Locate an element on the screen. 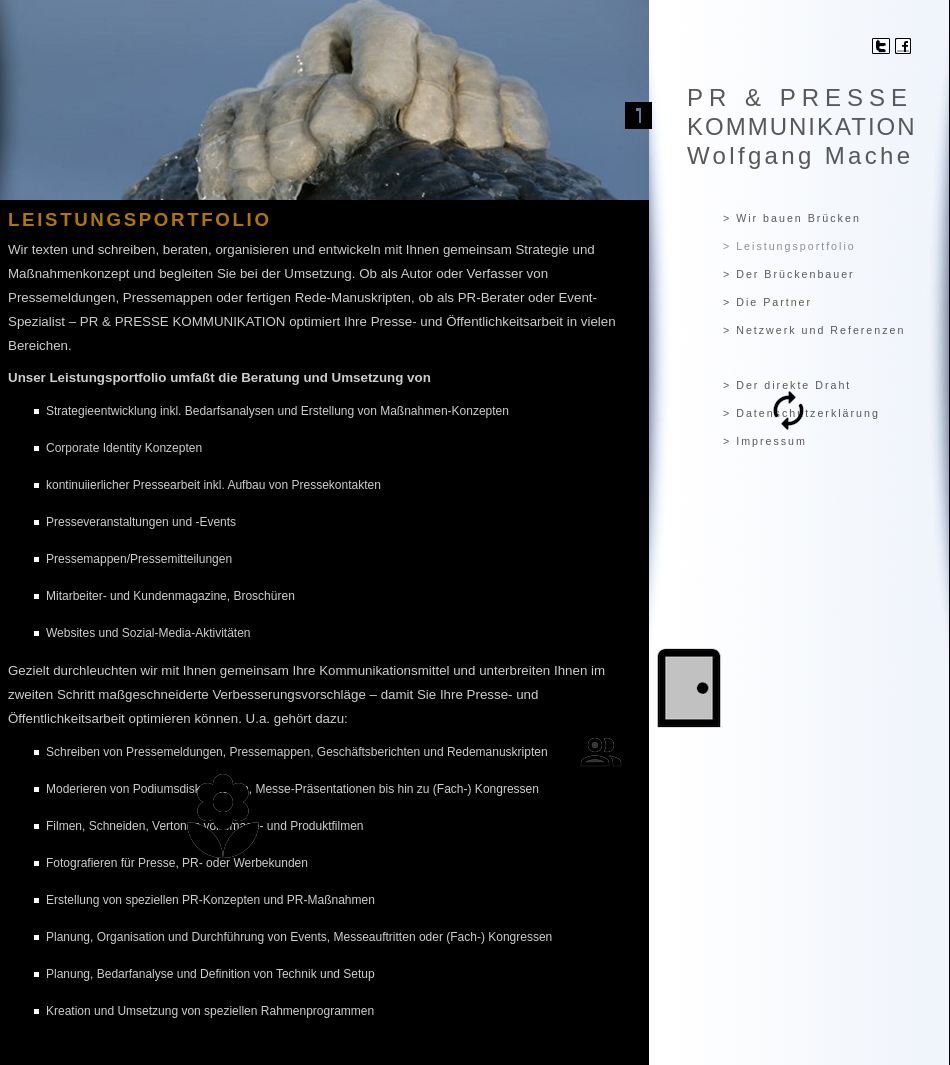 This screenshot has width=950, height=1065. find nearby florists or flower shops is located at coordinates (223, 818).